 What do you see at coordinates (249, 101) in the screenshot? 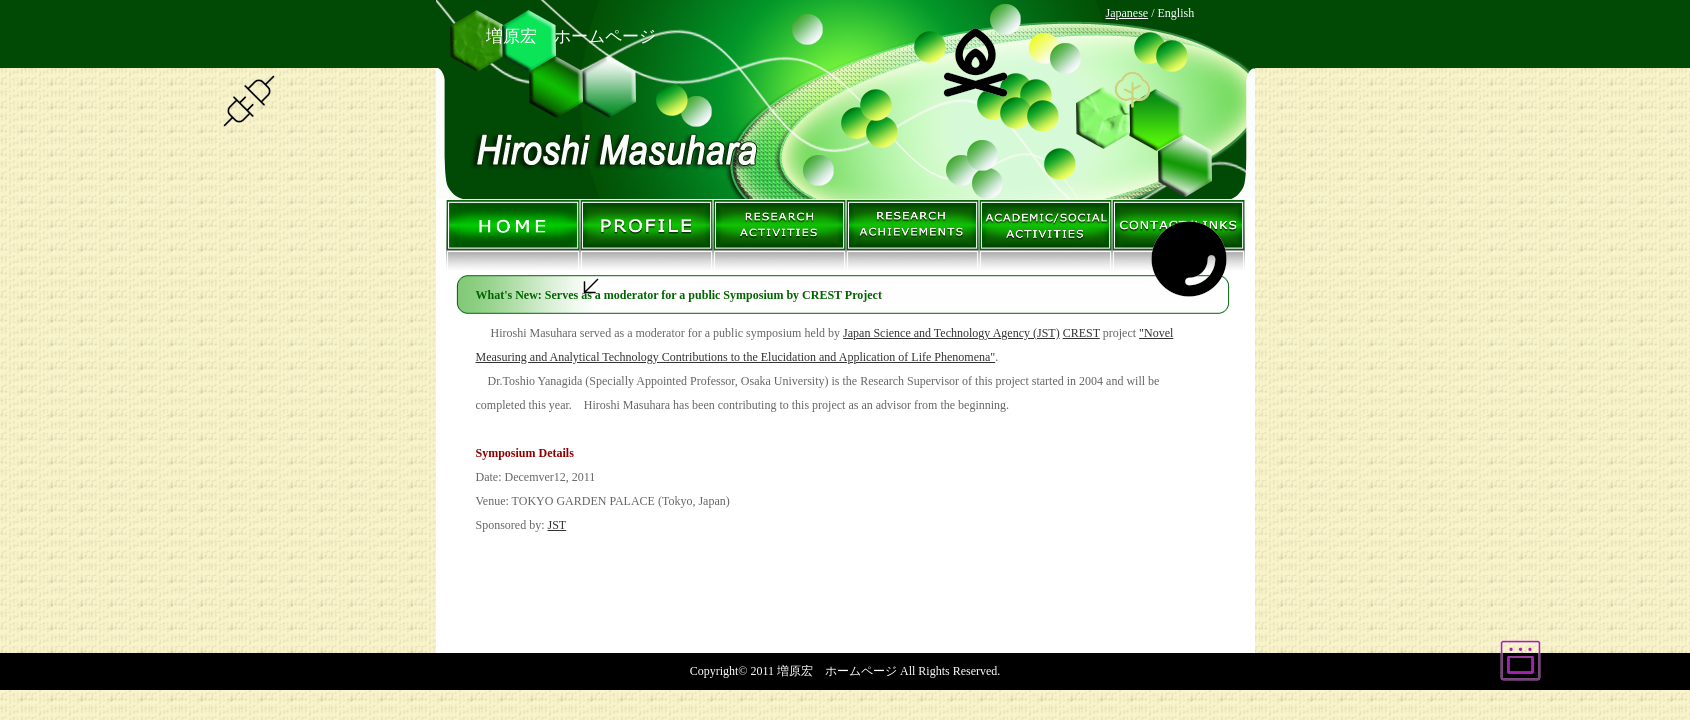
I see `connect or establish a connection between devices` at bounding box center [249, 101].